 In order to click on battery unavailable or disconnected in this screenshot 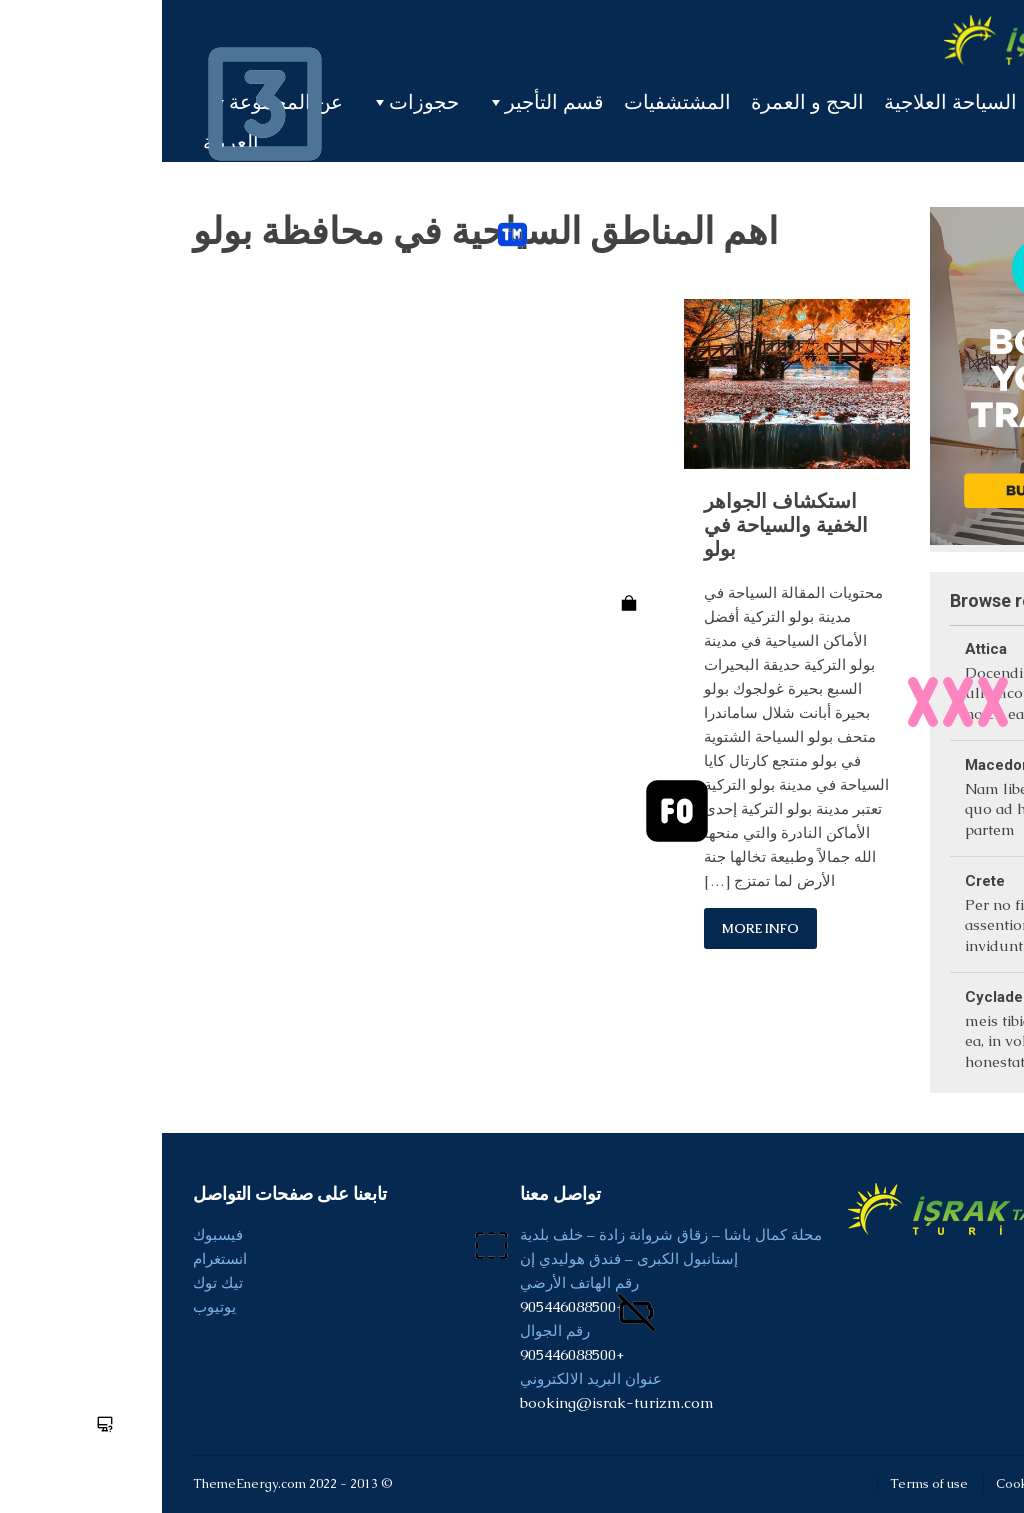, I will do `click(636, 1312)`.